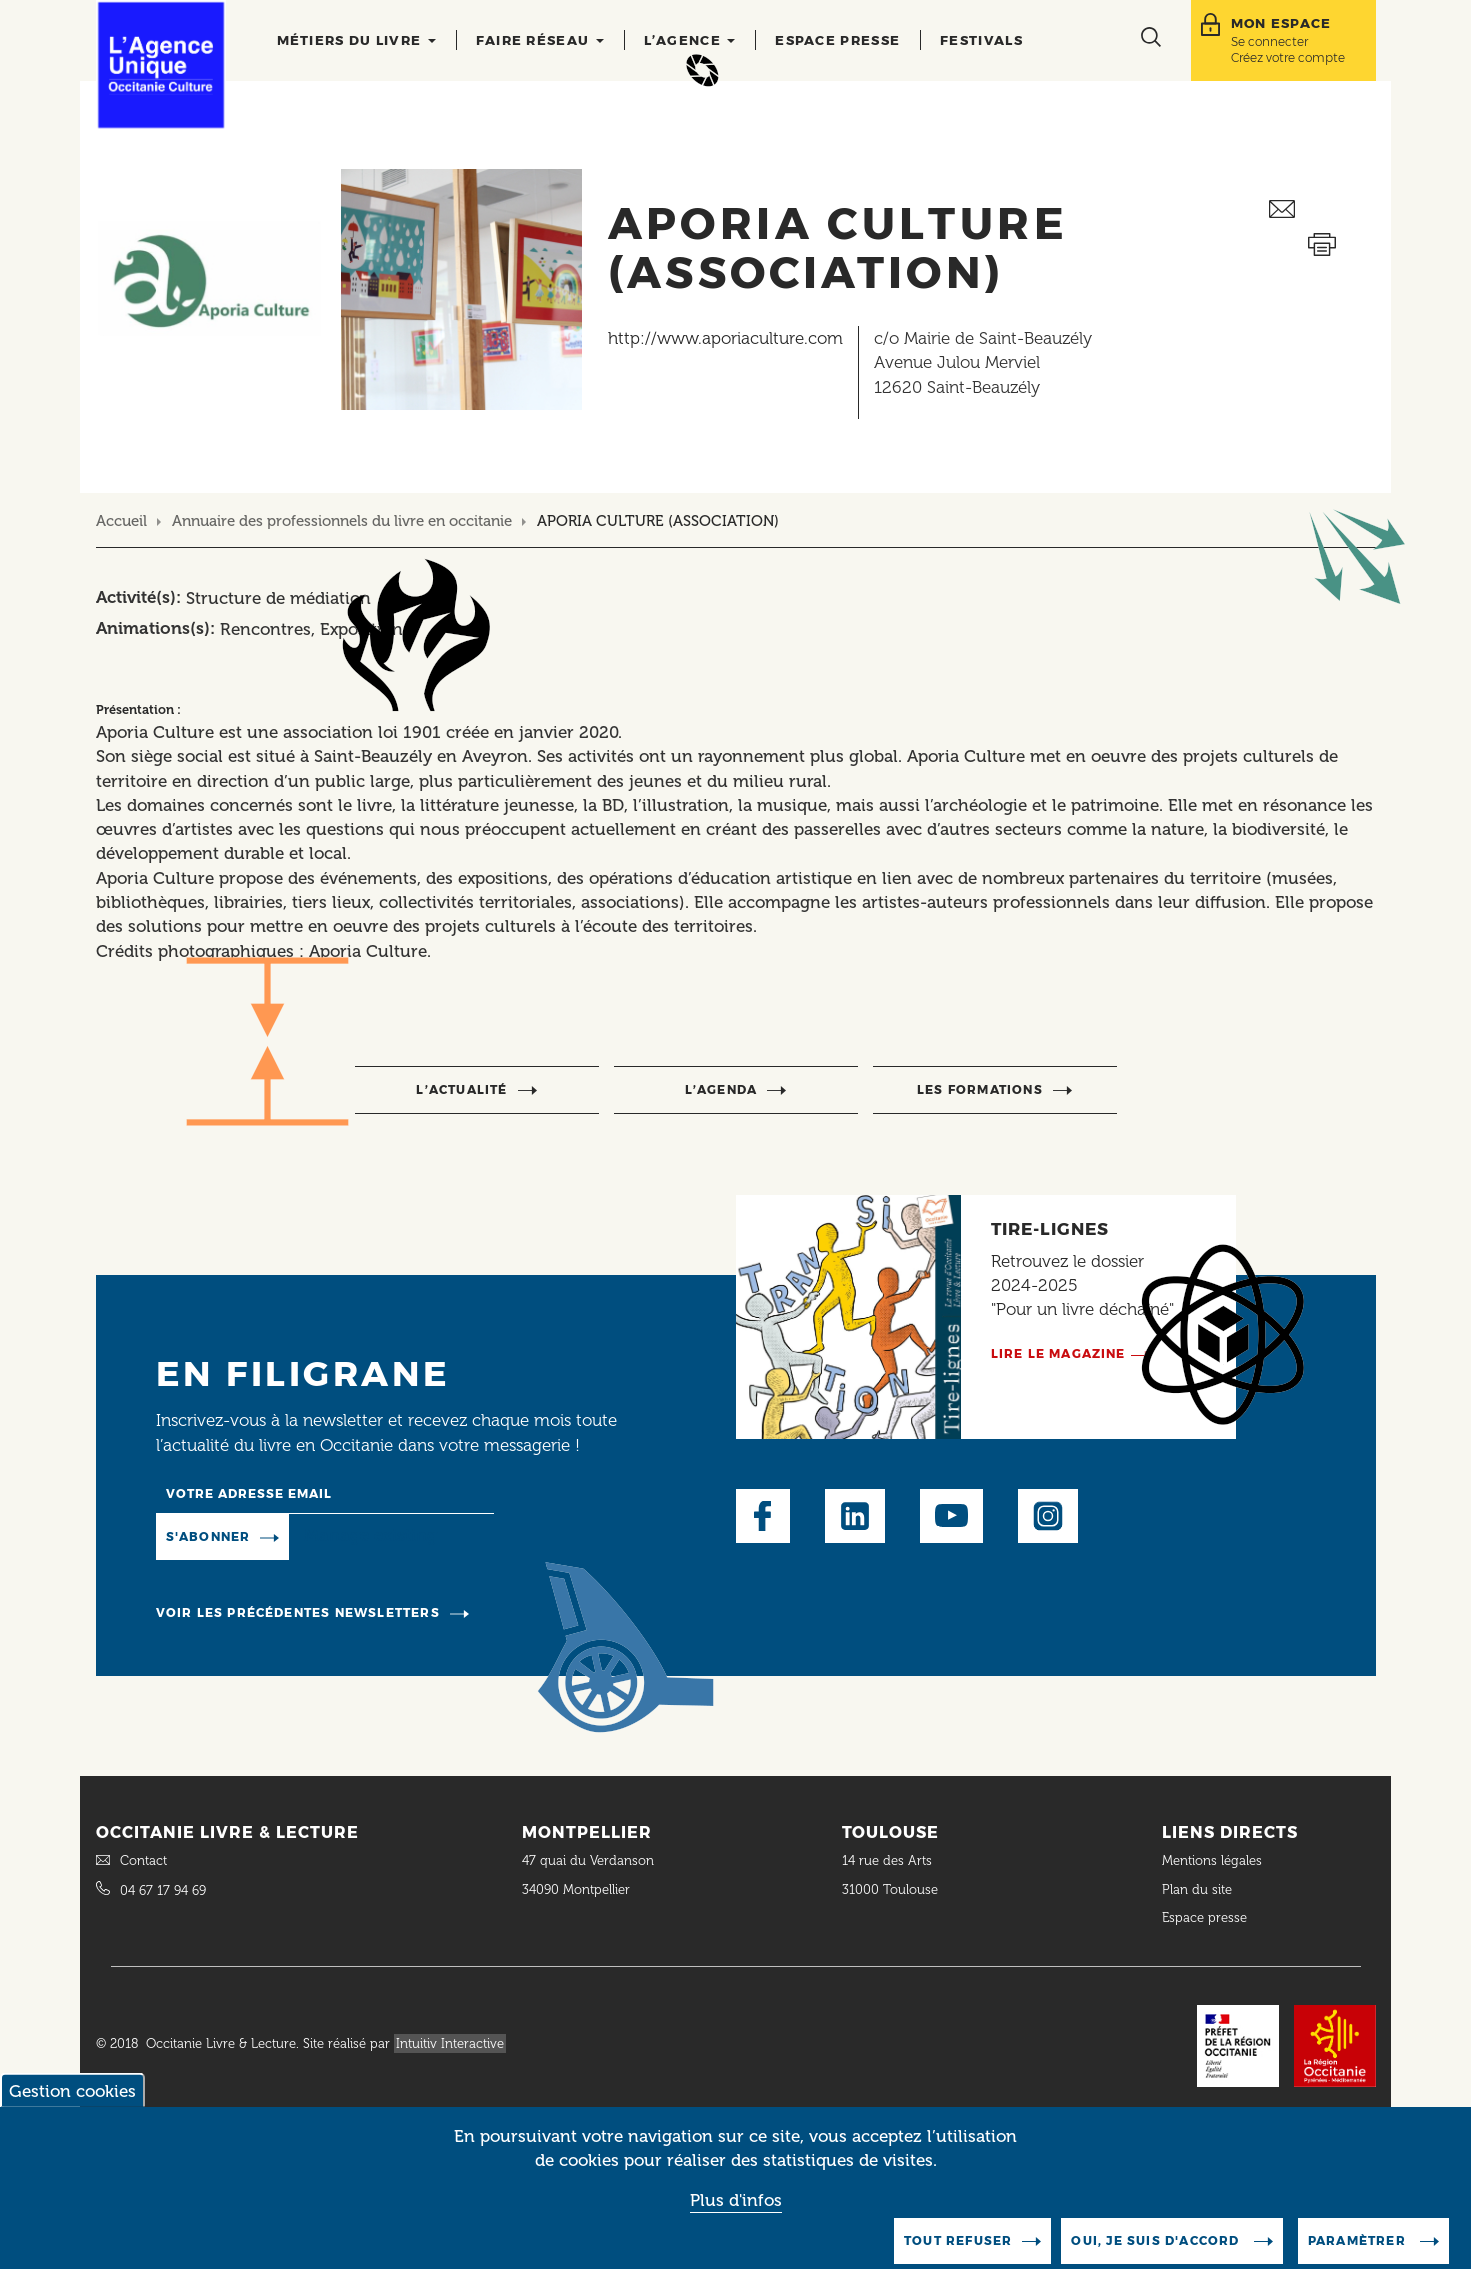 Image resolution: width=1471 pixels, height=2269 pixels. Describe the element at coordinates (625, 1647) in the screenshot. I see `helicopter tail rotor component in a game interface` at that location.